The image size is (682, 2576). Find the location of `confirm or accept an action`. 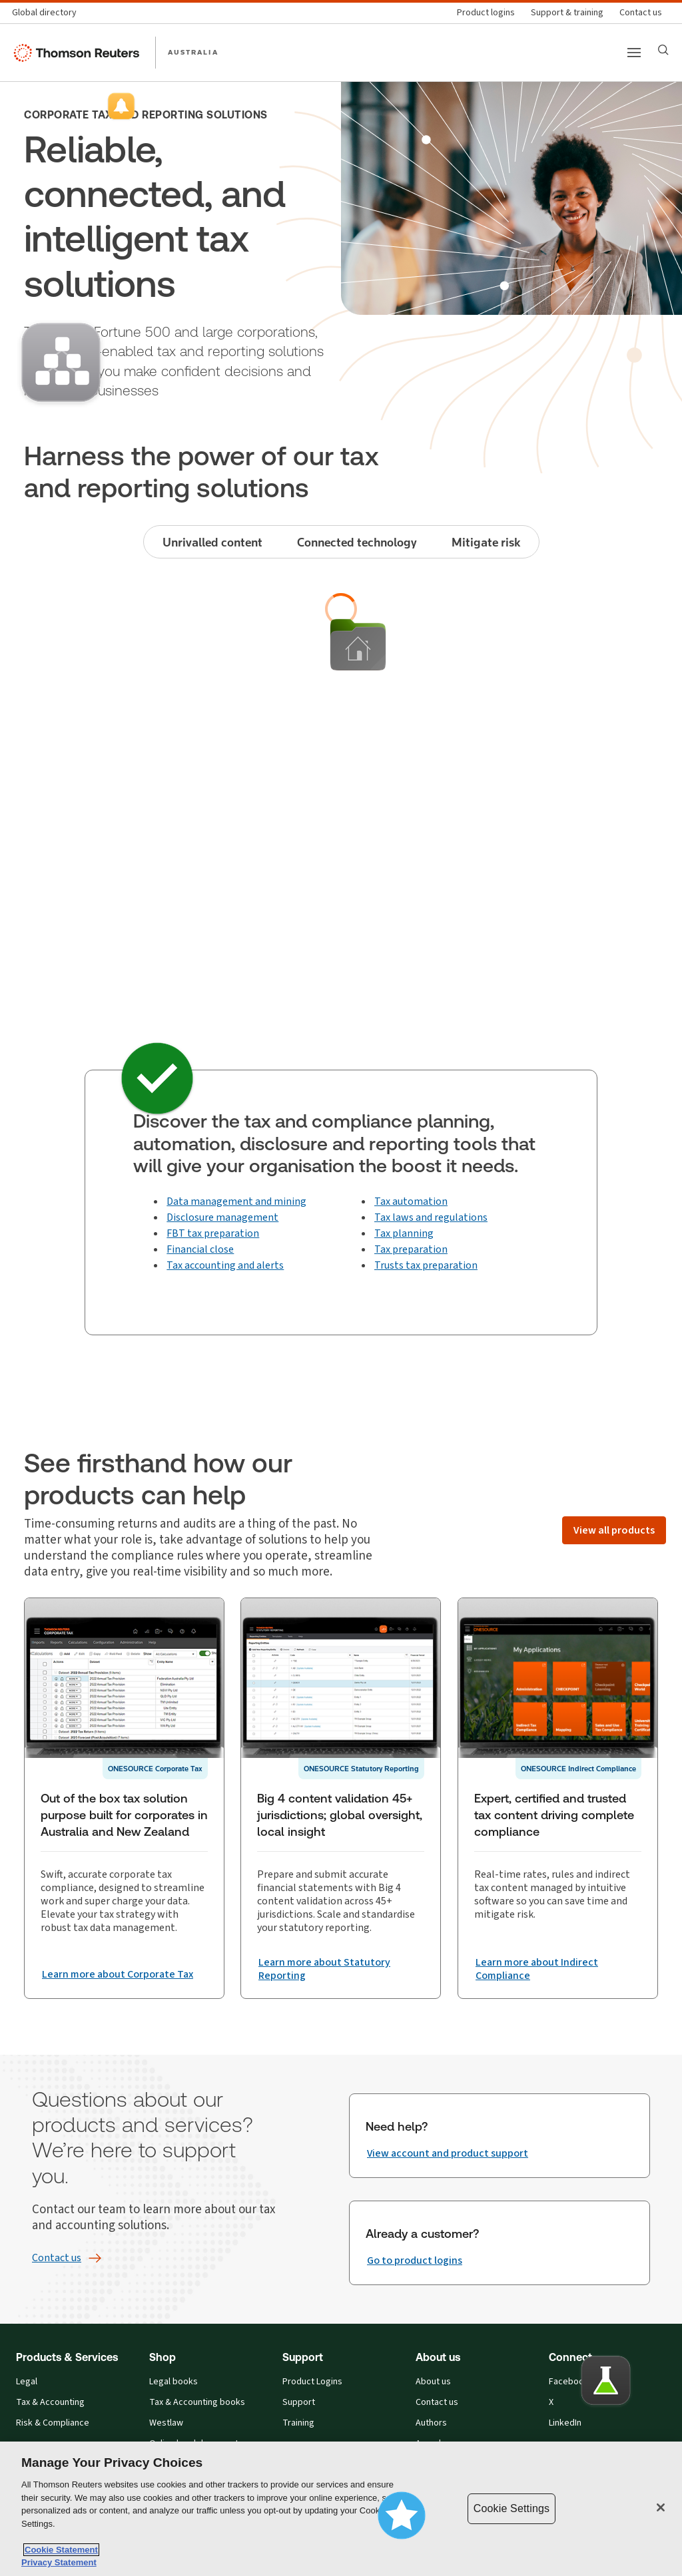

confirm or accept an action is located at coordinates (157, 1078).